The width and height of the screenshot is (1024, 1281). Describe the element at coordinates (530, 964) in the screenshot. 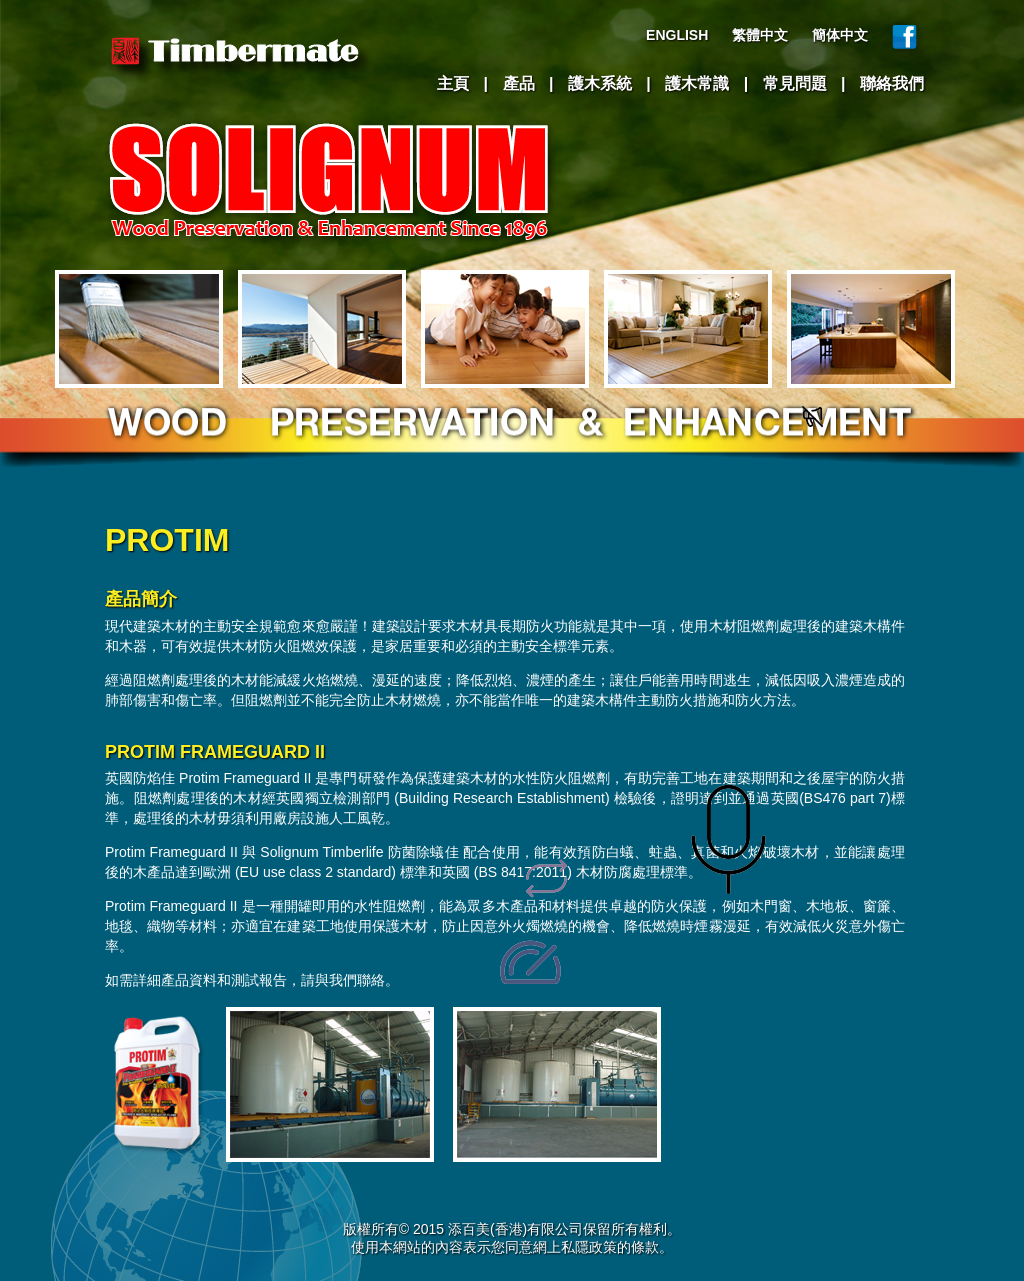

I see `view current speed or performance metrics` at that location.